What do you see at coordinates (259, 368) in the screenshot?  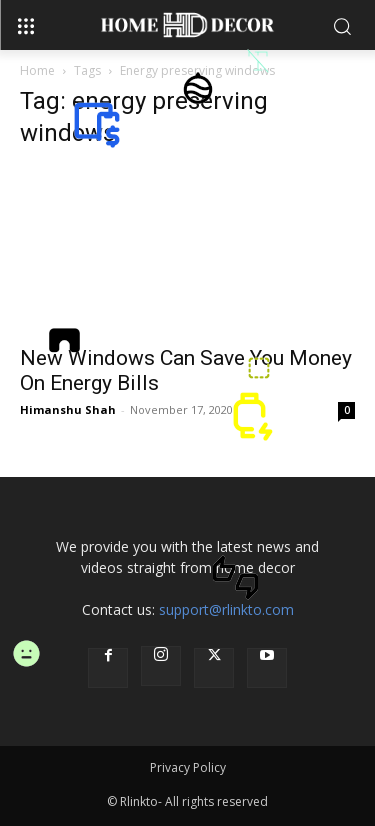 I see `create a selection area` at bounding box center [259, 368].